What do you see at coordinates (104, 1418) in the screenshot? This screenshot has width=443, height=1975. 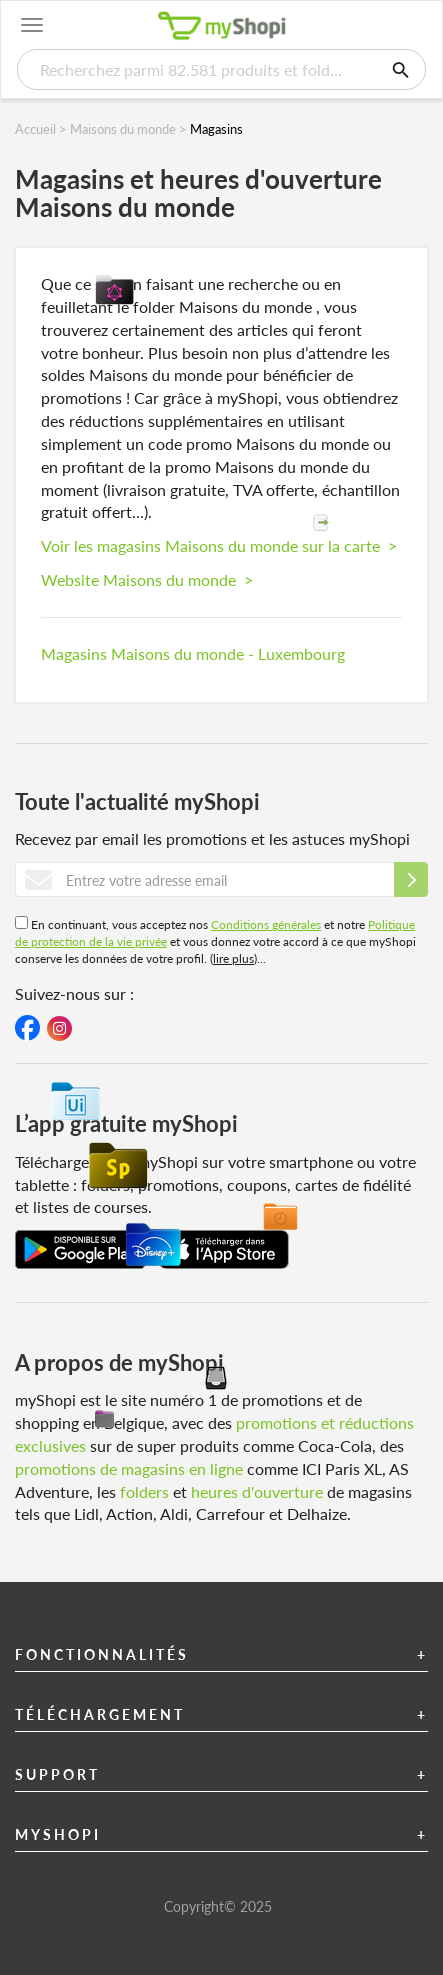 I see `open folder to view contents` at bounding box center [104, 1418].